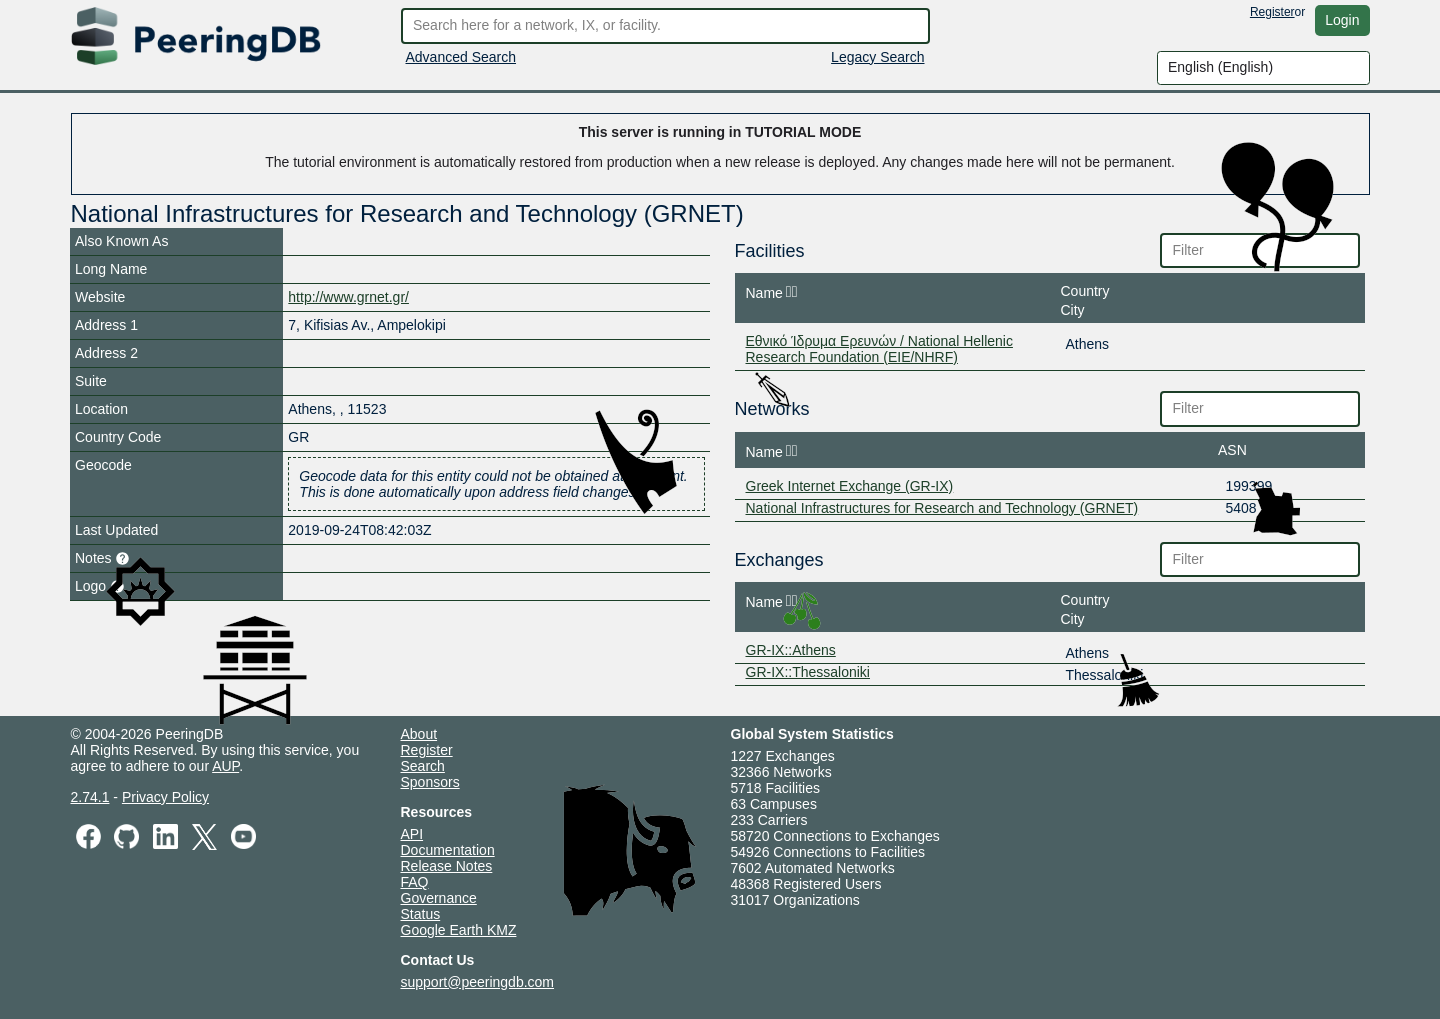 The height and width of the screenshot is (1019, 1440). What do you see at coordinates (140, 591) in the screenshot?
I see `decorative badge or achievement icon` at bounding box center [140, 591].